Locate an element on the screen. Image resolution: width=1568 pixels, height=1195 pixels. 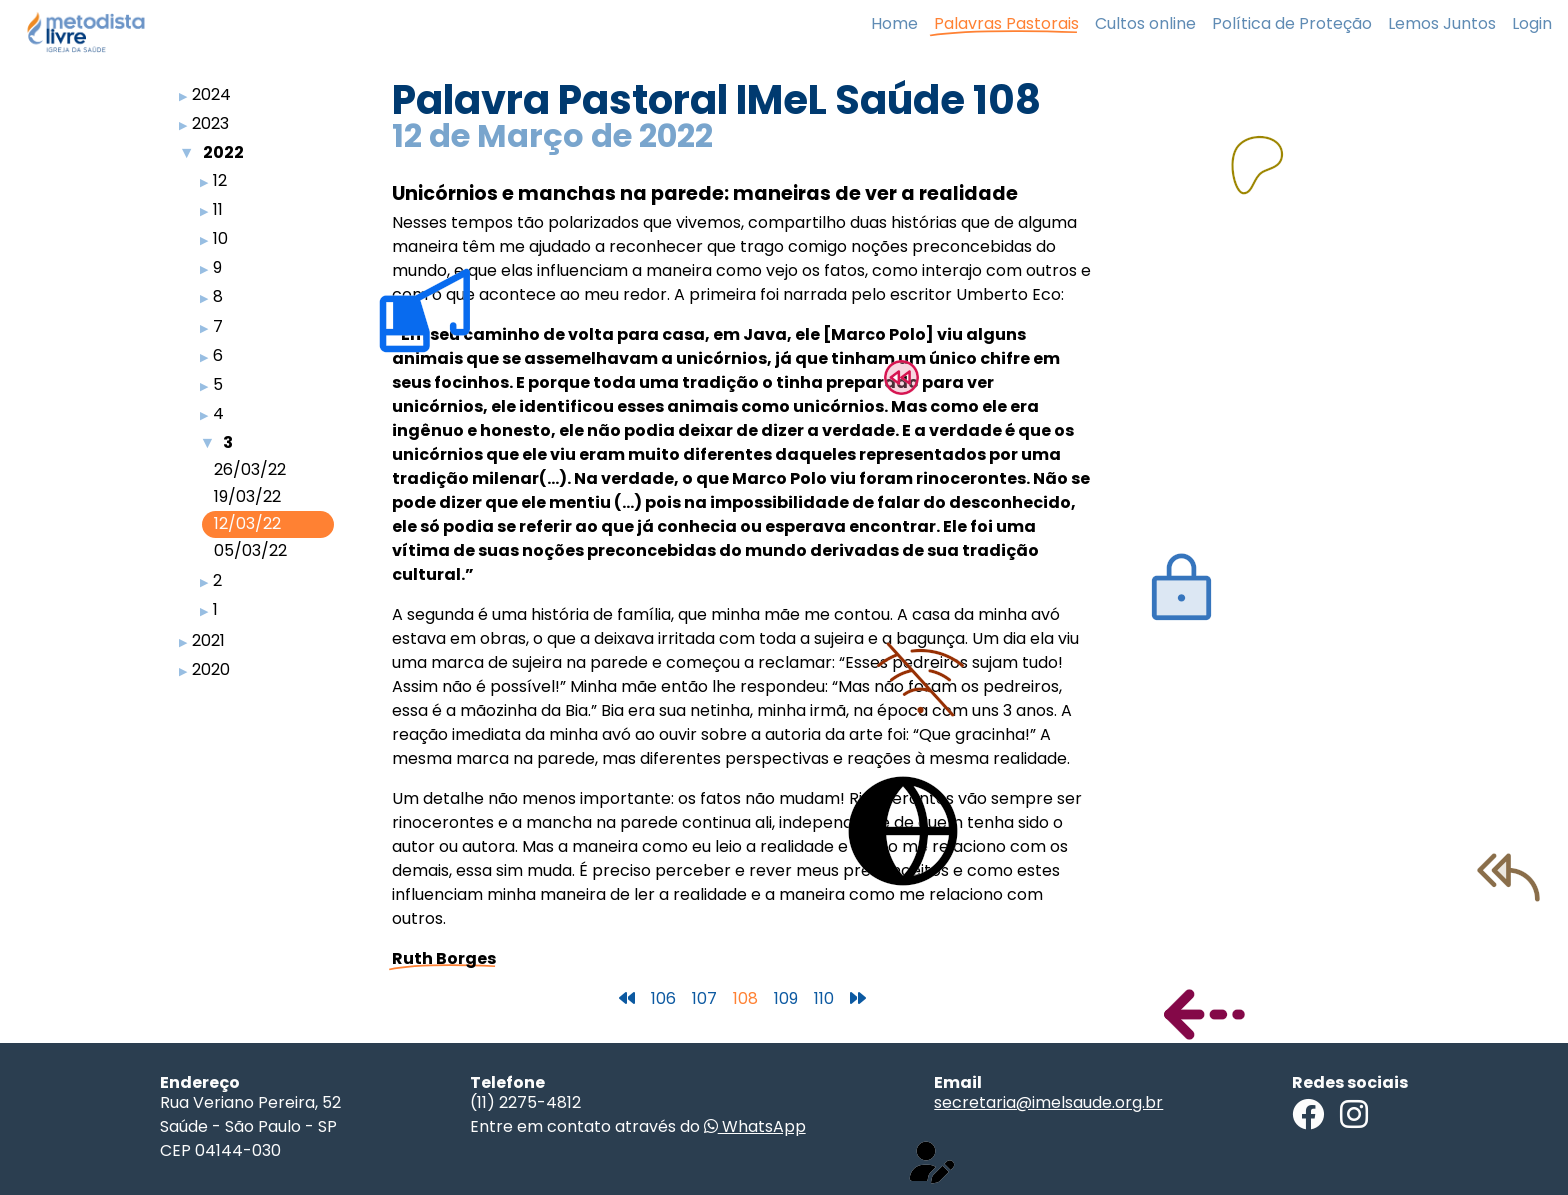
lock or secure this item is located at coordinates (1181, 590).